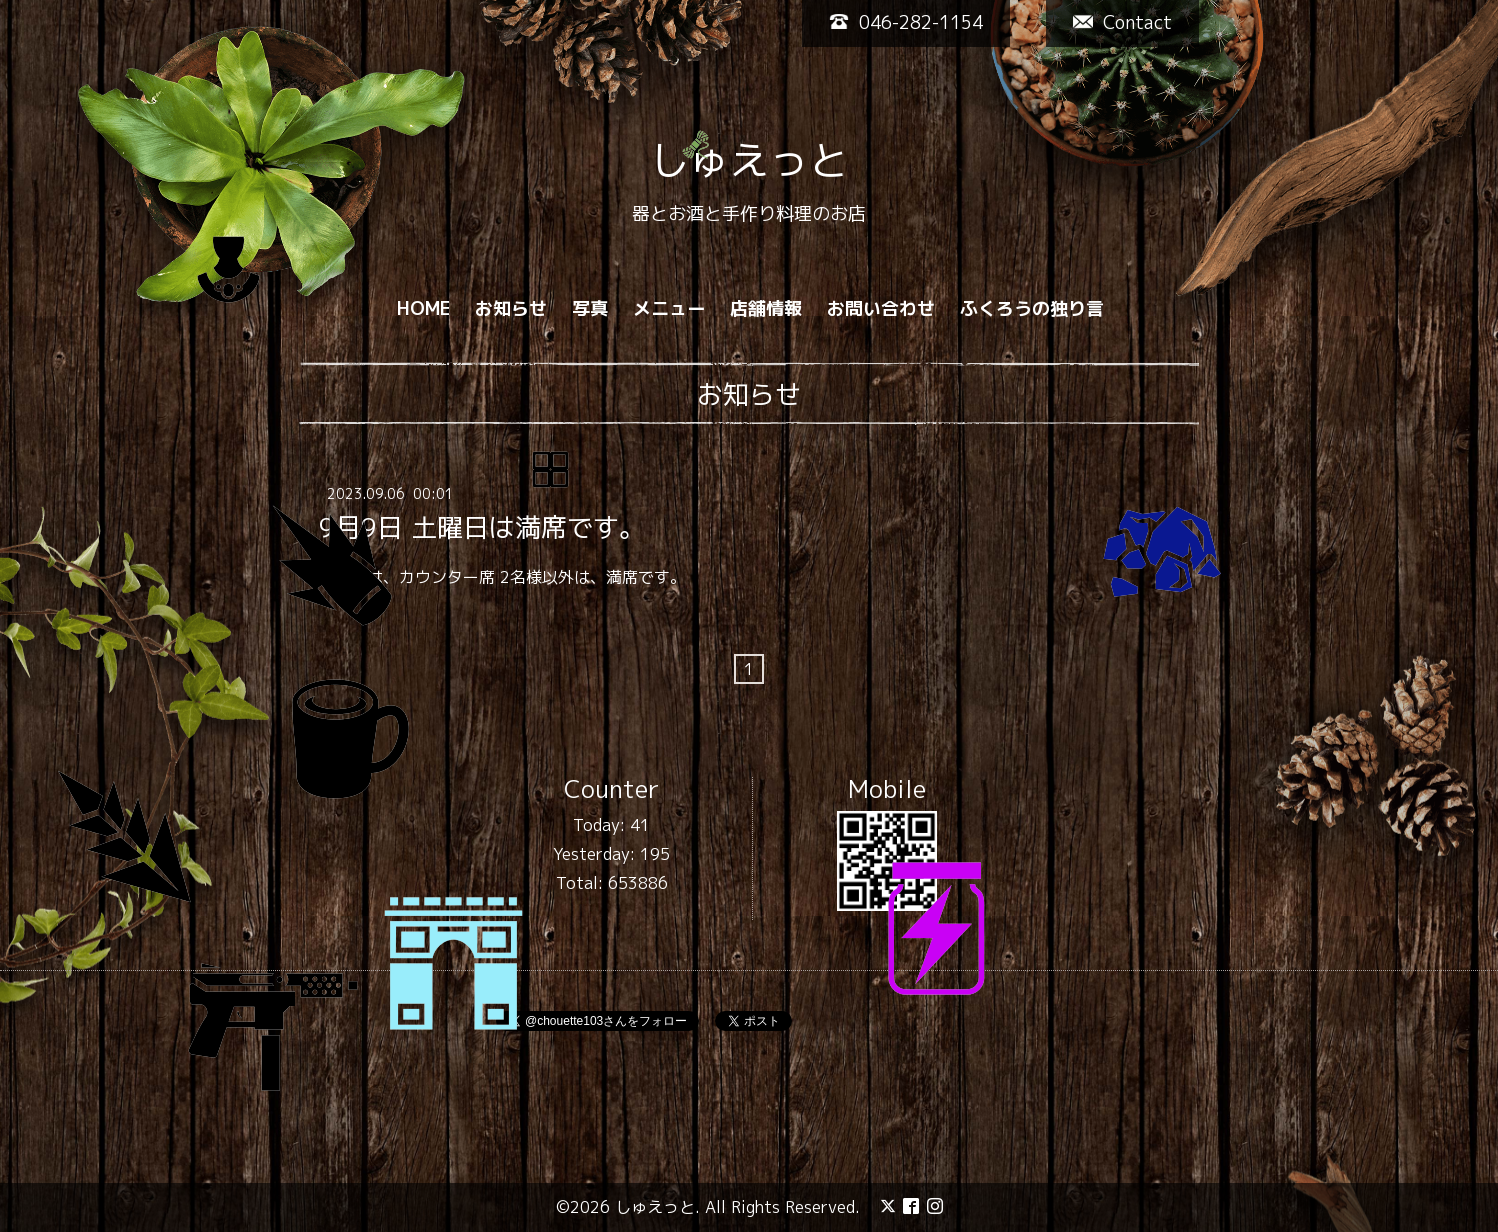 Image resolution: width=1498 pixels, height=1232 pixels. I want to click on place a brick or building block, so click(550, 469).